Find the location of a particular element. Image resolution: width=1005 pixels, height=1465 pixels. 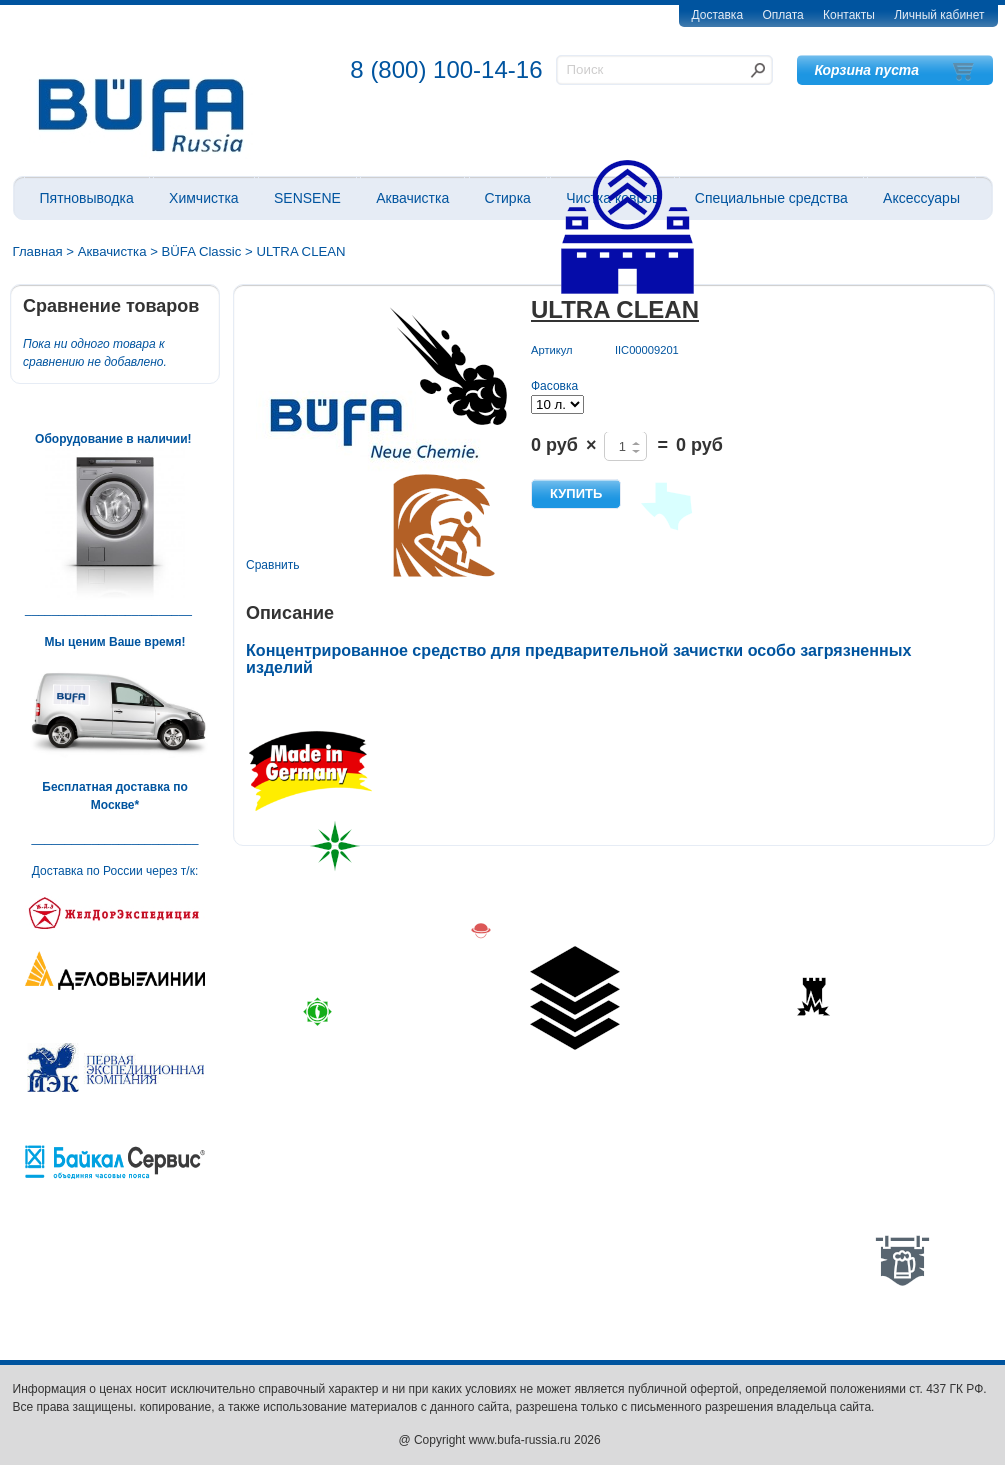

indicates a hazard or danger zone in gameplay is located at coordinates (335, 846).